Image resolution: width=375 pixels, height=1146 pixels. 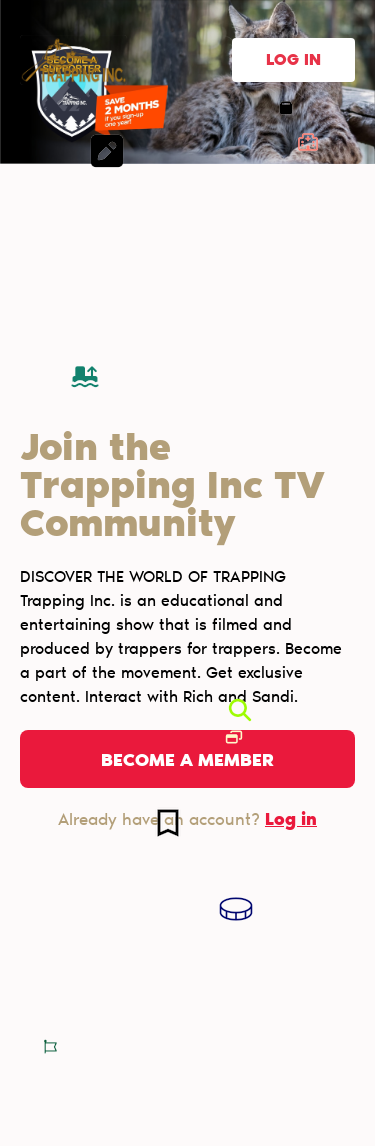 I want to click on restore window to previous size, so click(x=234, y=737).